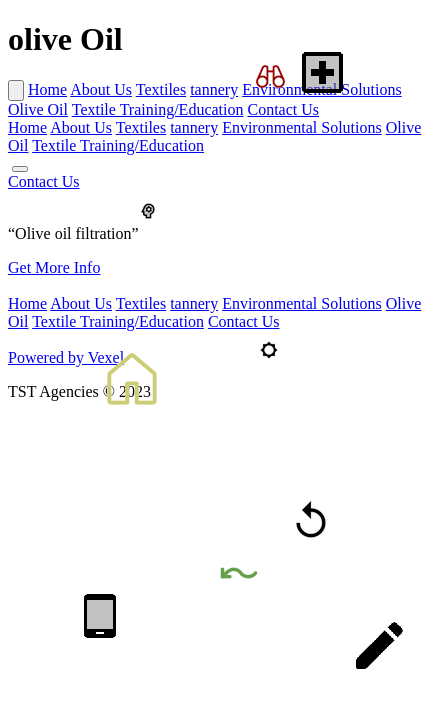 This screenshot has width=441, height=720. I want to click on find nearby hospitals or medical facilities, so click(322, 72).